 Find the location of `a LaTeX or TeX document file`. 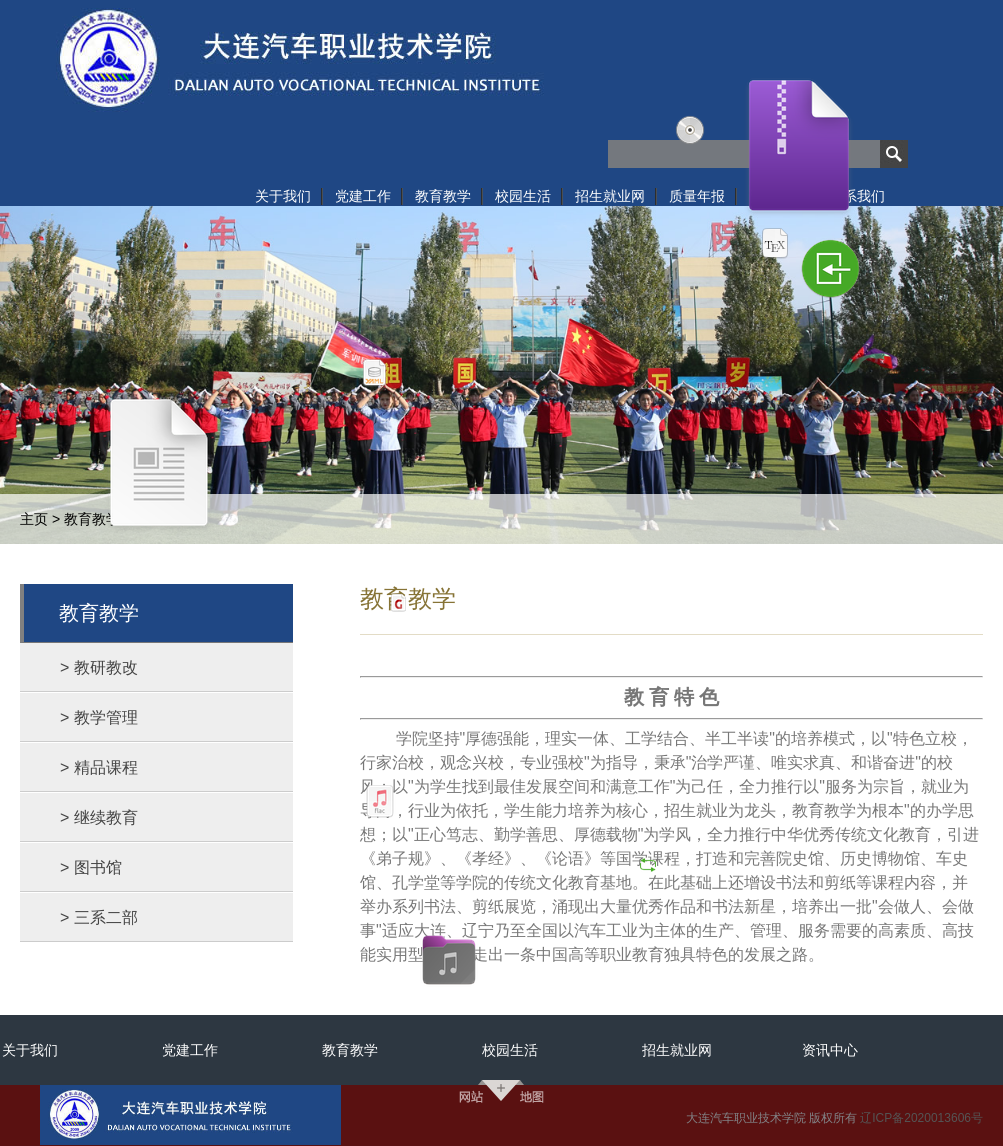

a LaTeX or TeX document file is located at coordinates (775, 243).